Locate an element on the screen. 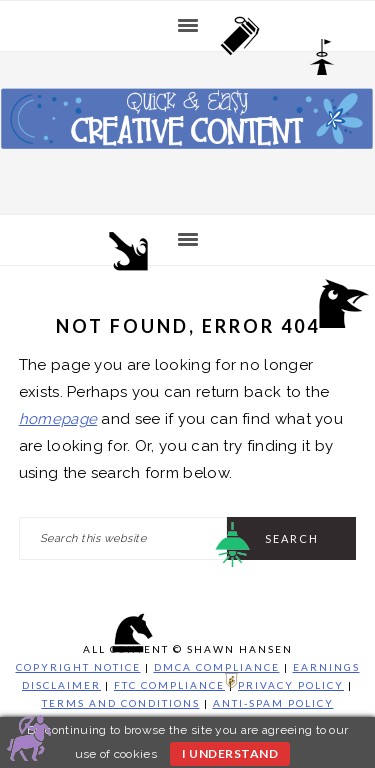 This screenshot has width=375, height=768. play chess or strategy games is located at coordinates (132, 629).